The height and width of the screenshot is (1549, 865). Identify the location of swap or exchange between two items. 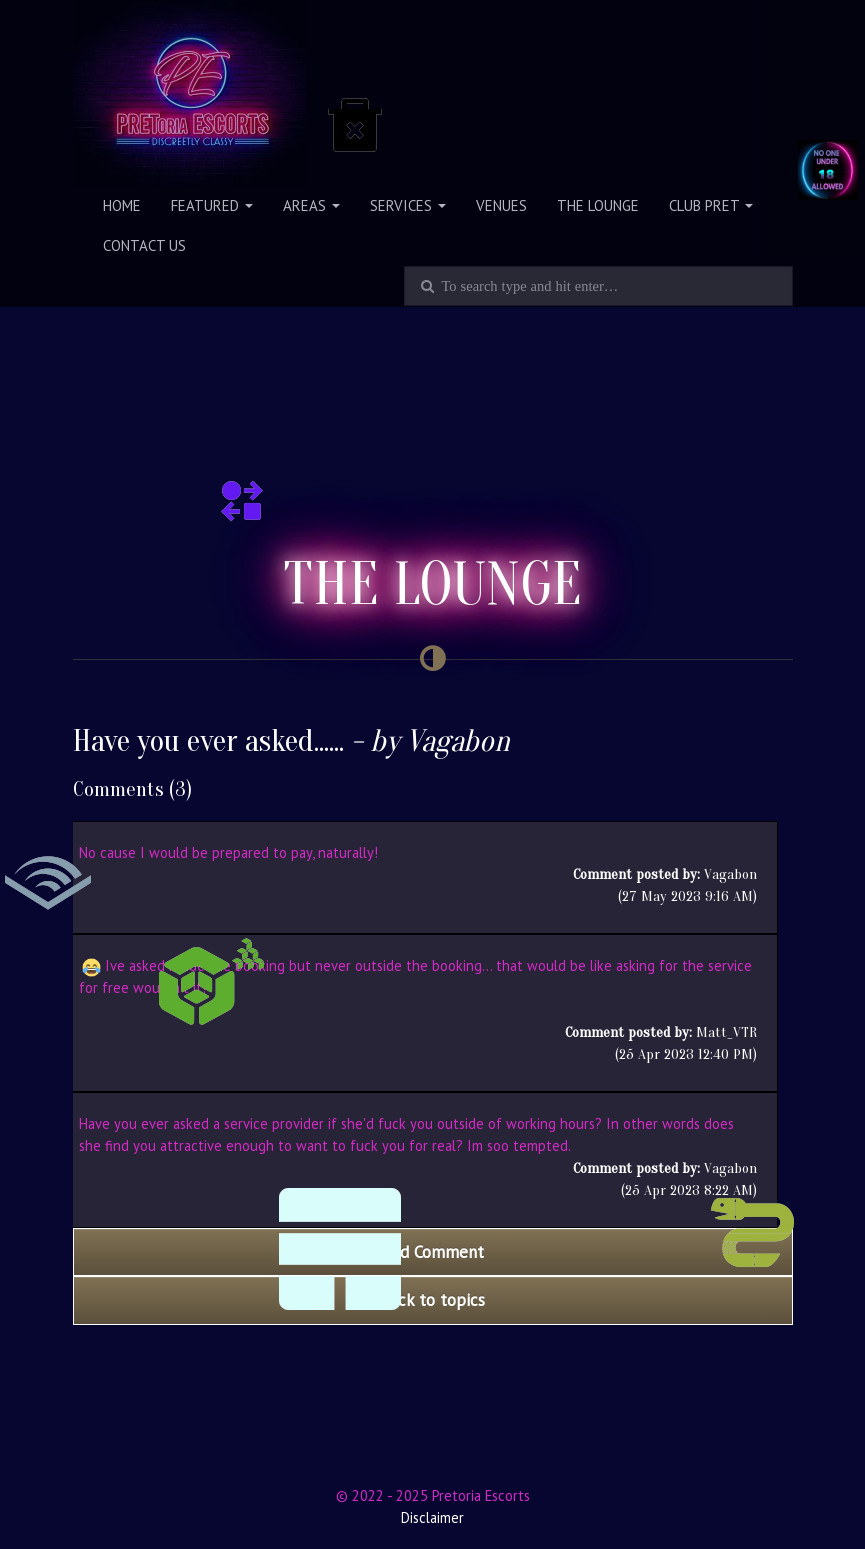
(242, 501).